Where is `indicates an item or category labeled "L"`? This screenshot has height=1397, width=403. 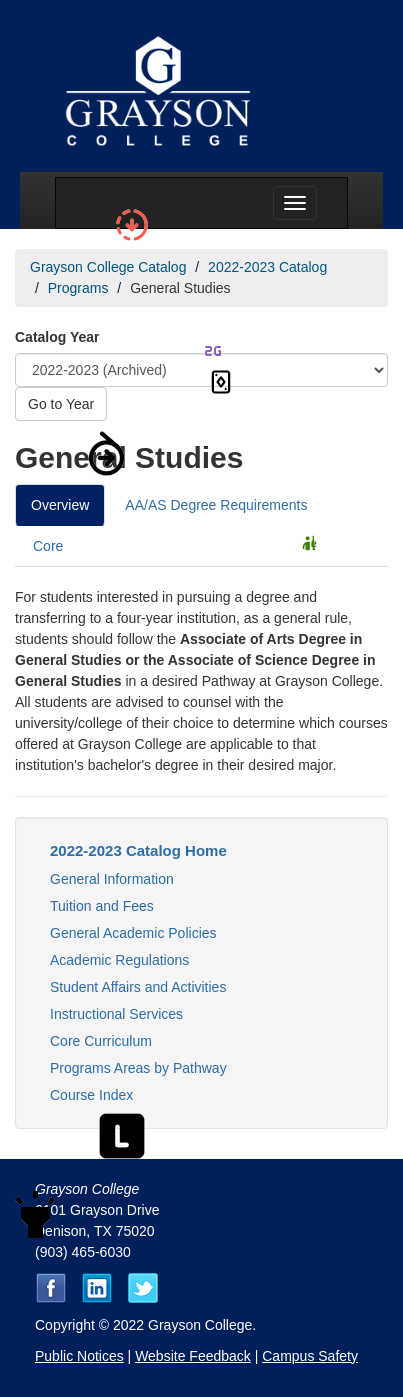 indicates an item or category labeled "L" is located at coordinates (122, 1136).